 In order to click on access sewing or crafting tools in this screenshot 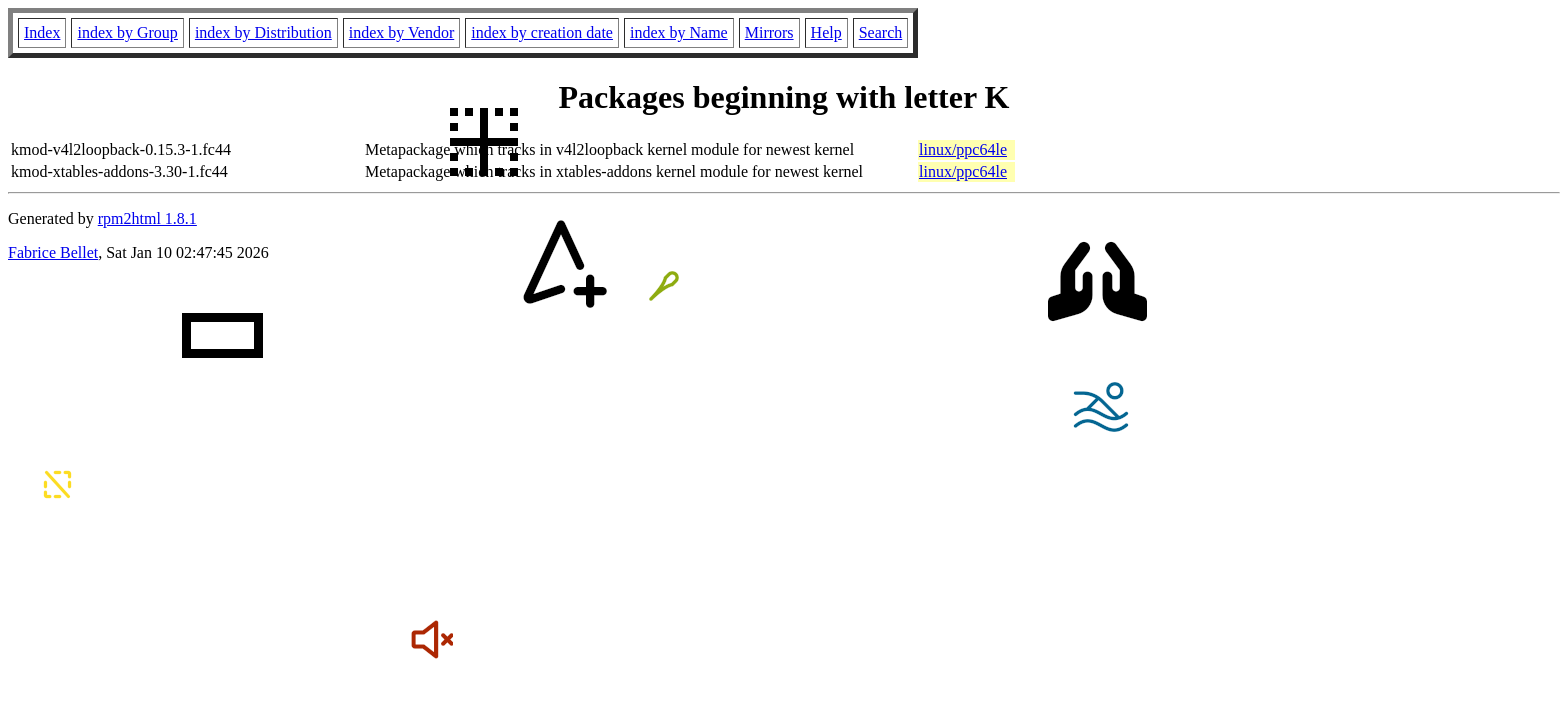, I will do `click(664, 286)`.